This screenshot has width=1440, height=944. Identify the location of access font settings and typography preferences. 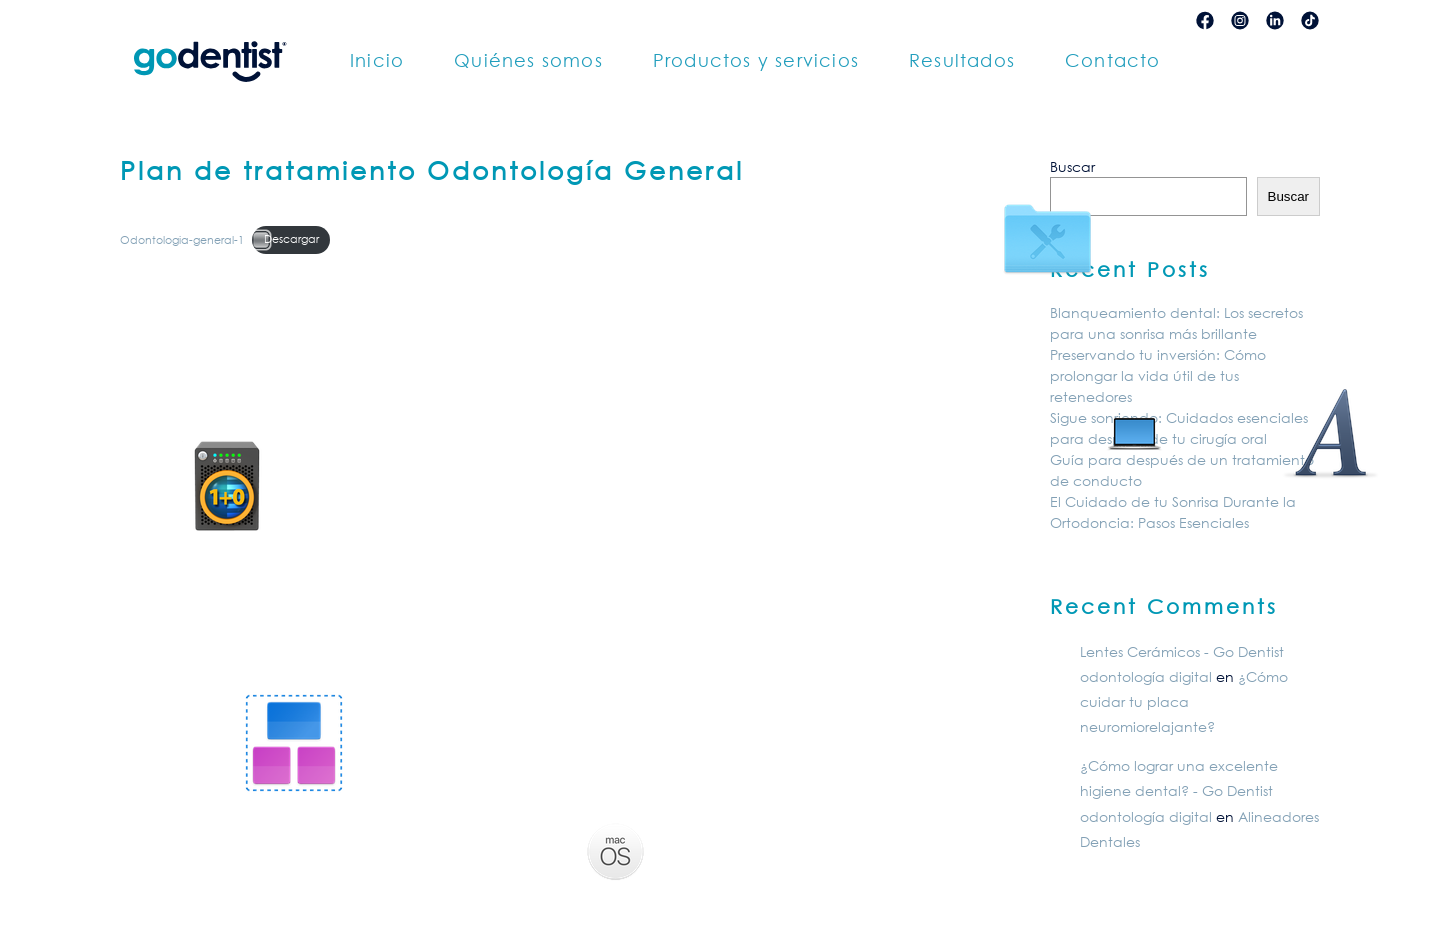
(1329, 430).